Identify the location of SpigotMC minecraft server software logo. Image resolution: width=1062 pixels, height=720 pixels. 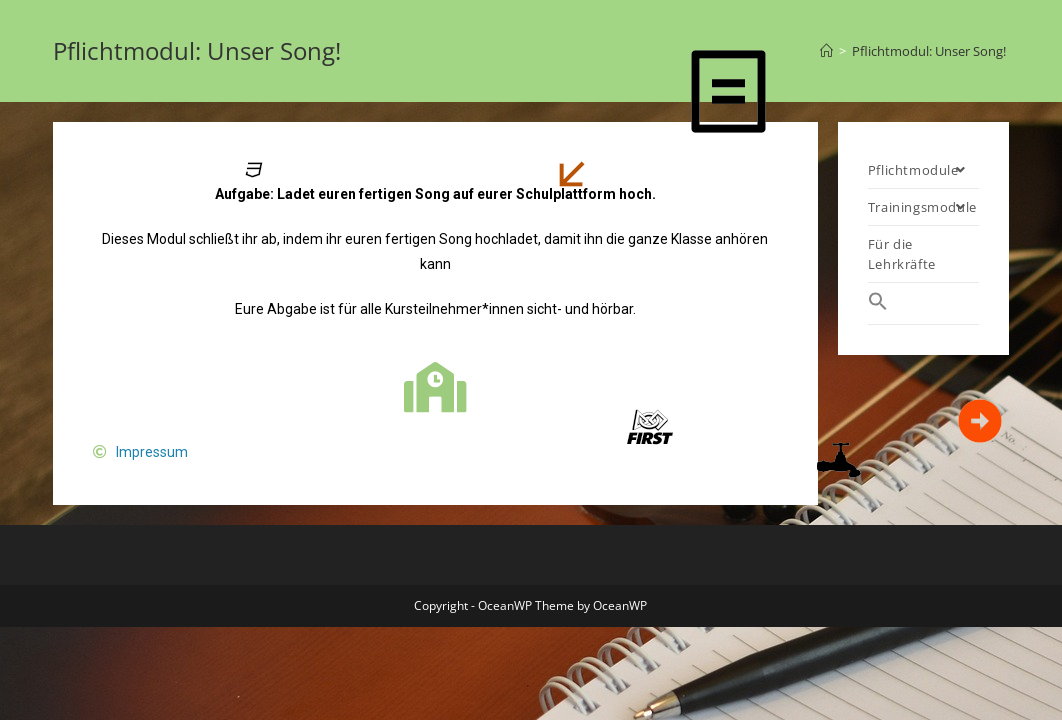
(839, 460).